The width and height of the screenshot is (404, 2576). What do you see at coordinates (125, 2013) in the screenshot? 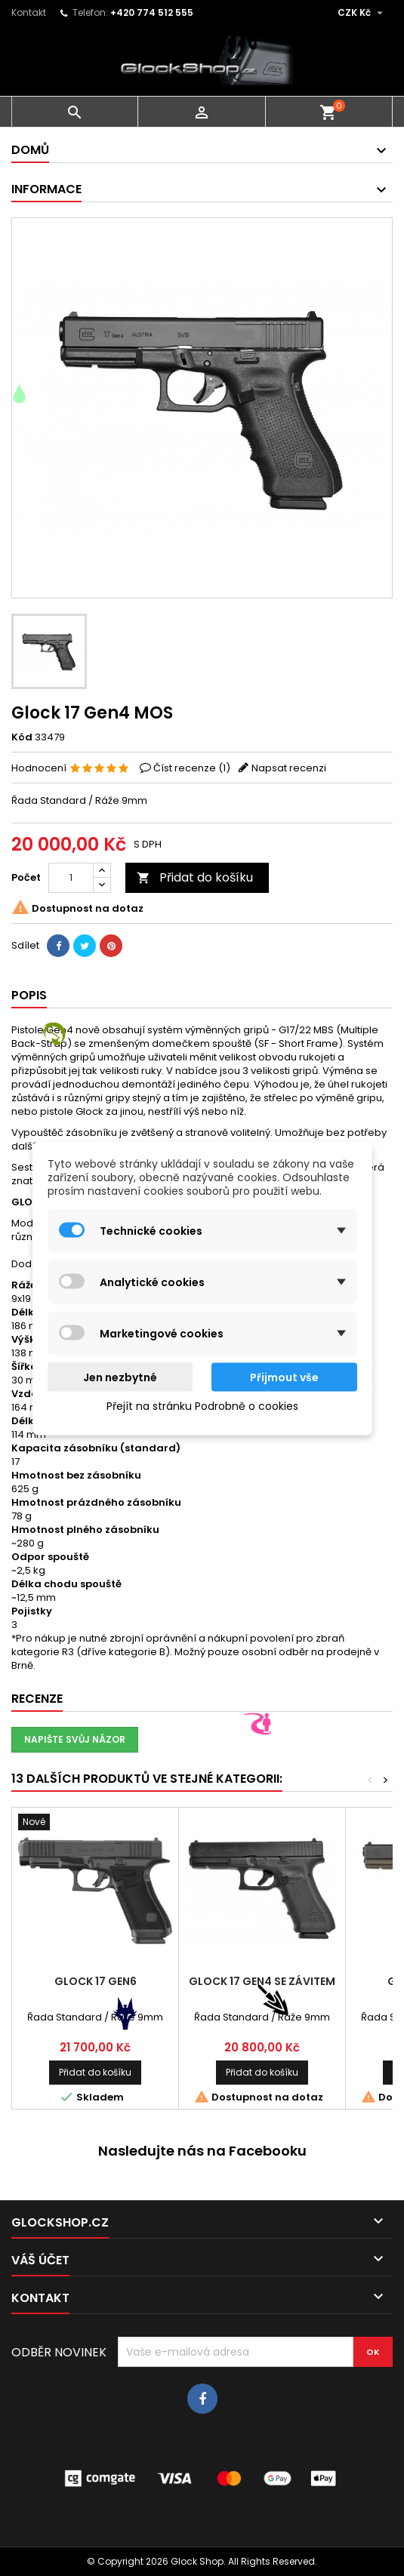
I see `fox character or animal companion icon` at bounding box center [125, 2013].